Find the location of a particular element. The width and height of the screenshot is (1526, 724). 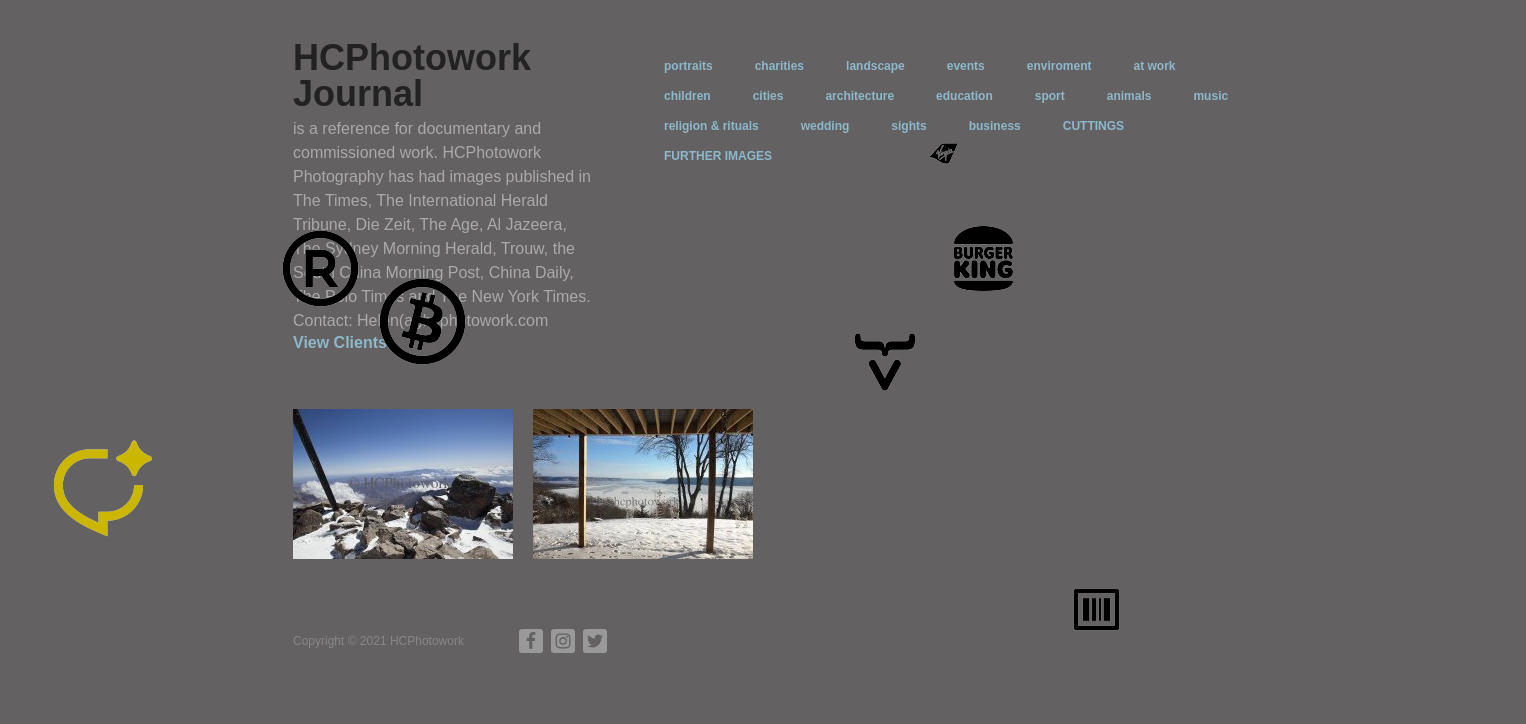

view bitcoin wallet or balance is located at coordinates (422, 321).